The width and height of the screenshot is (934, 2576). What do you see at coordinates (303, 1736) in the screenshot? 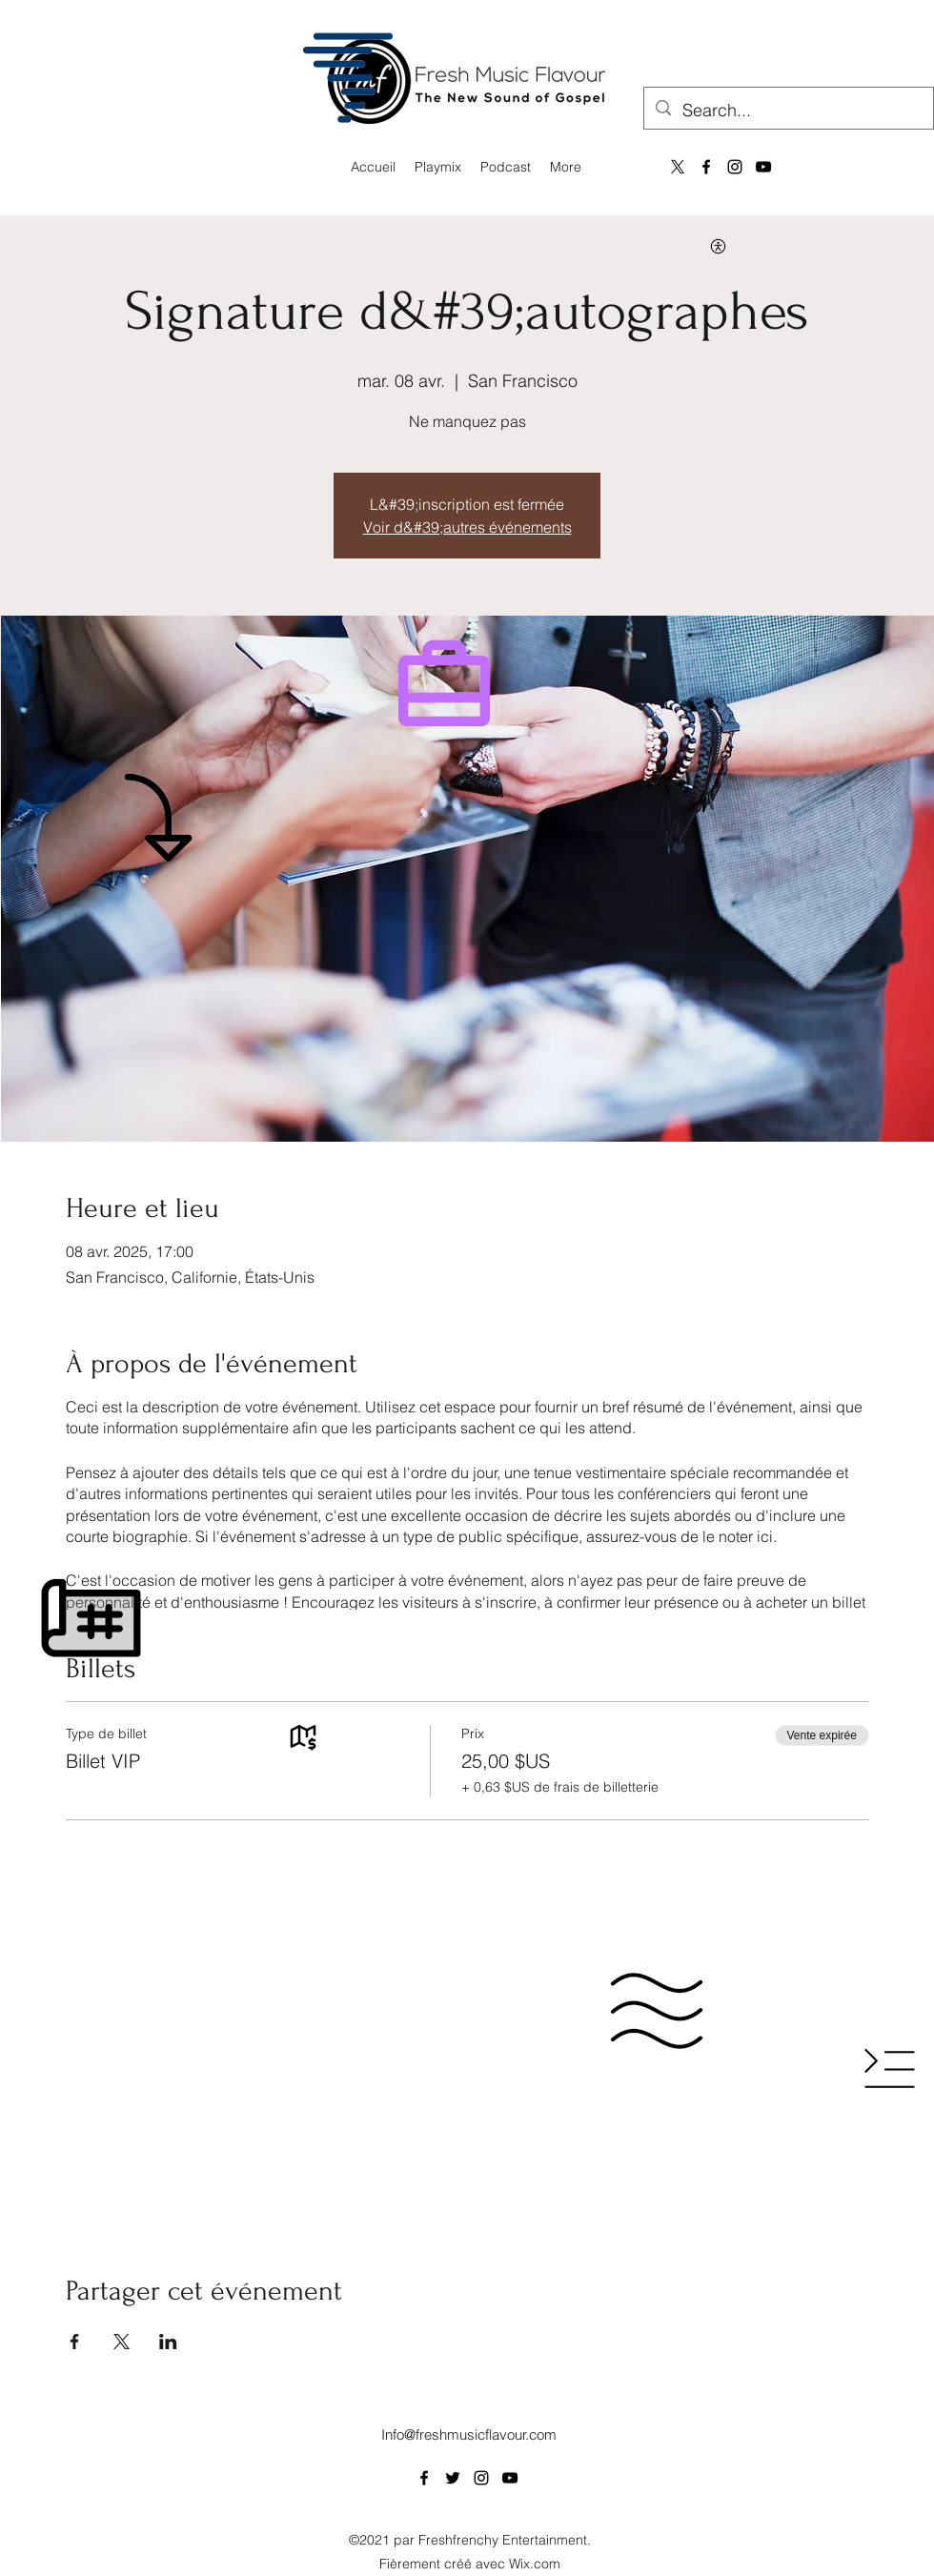
I see `view location-based pricing or costs` at bounding box center [303, 1736].